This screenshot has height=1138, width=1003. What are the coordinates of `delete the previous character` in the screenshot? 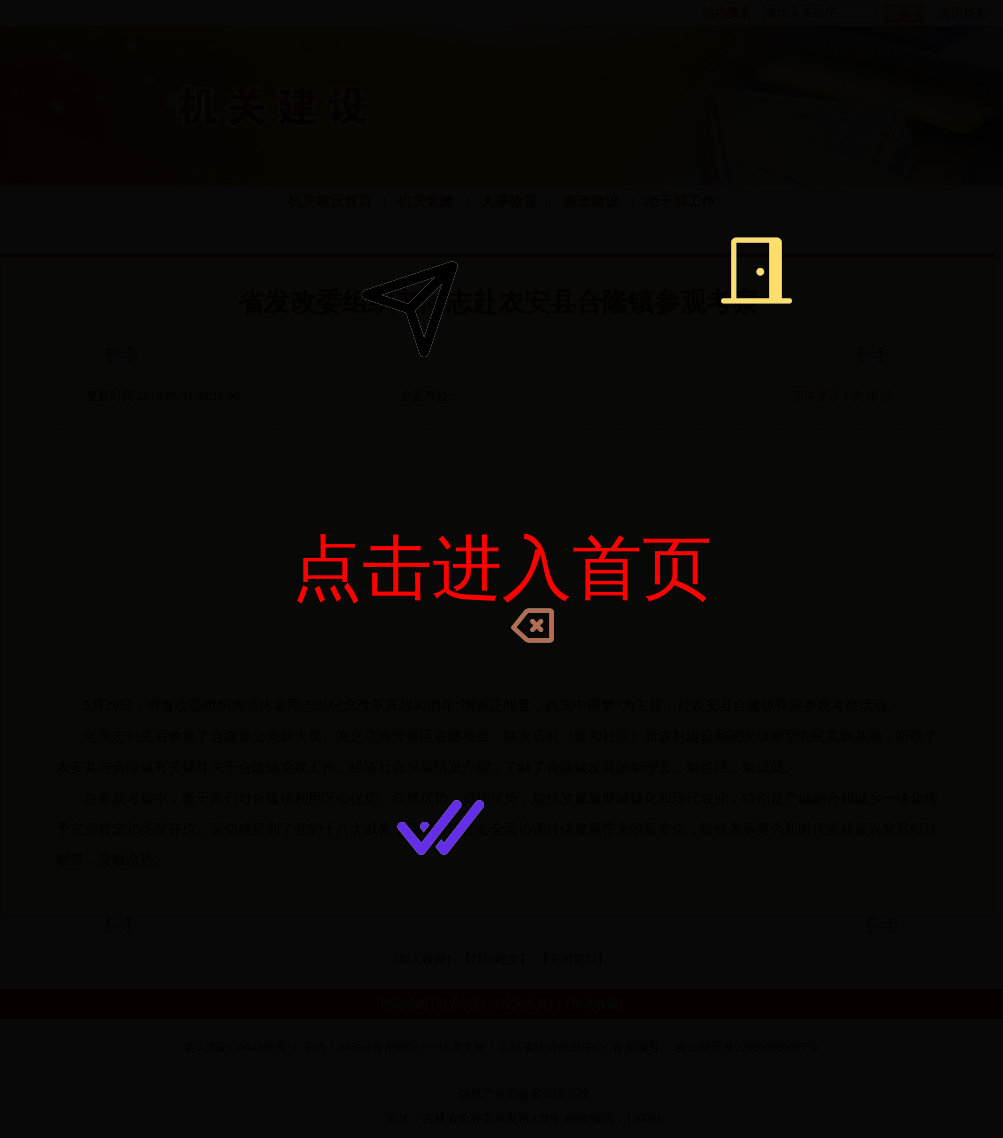 It's located at (532, 625).